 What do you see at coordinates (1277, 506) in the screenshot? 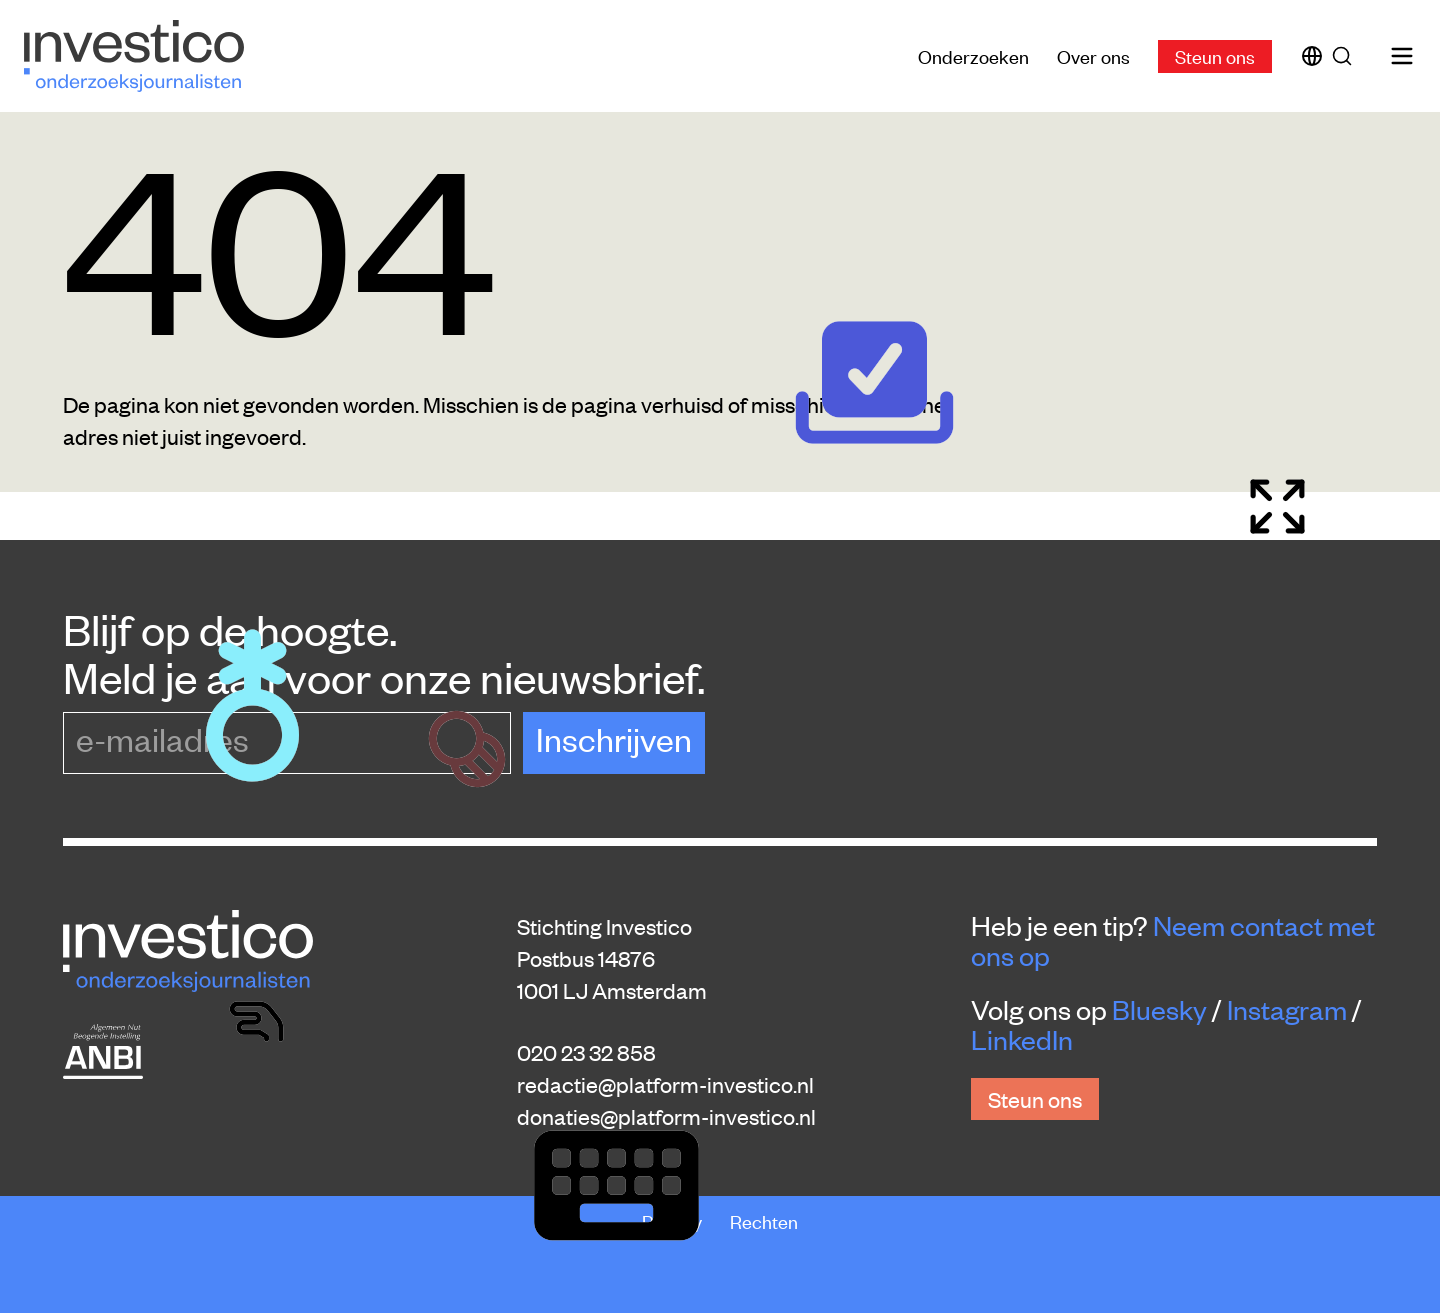
I see `expand to fullscreen mode` at bounding box center [1277, 506].